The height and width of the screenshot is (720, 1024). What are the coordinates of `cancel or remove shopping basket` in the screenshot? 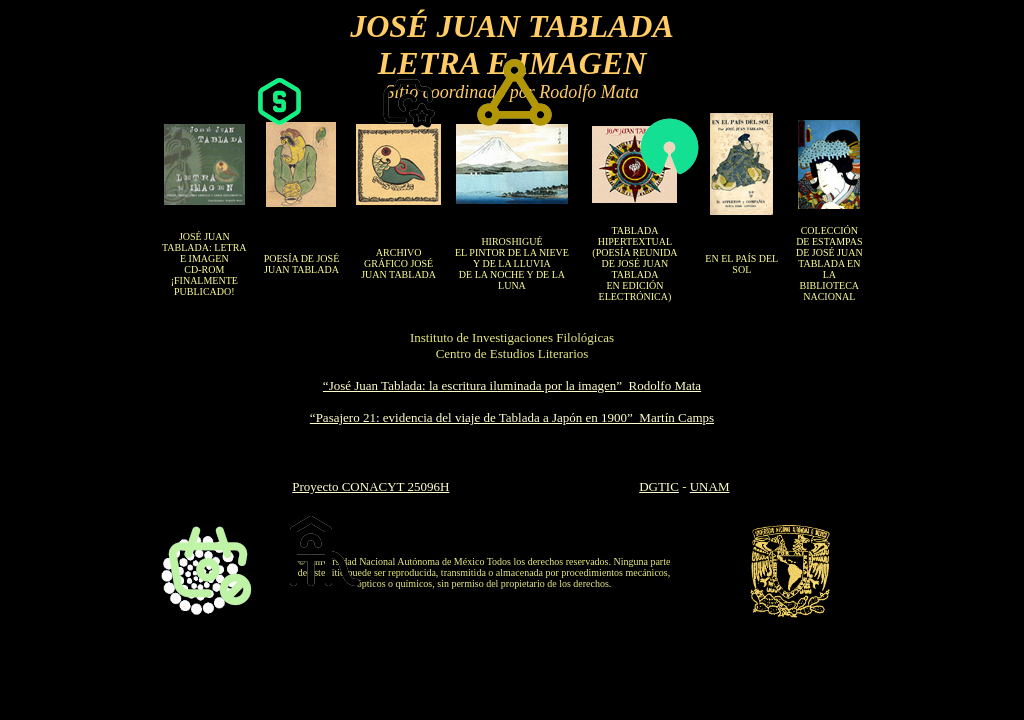 It's located at (208, 562).